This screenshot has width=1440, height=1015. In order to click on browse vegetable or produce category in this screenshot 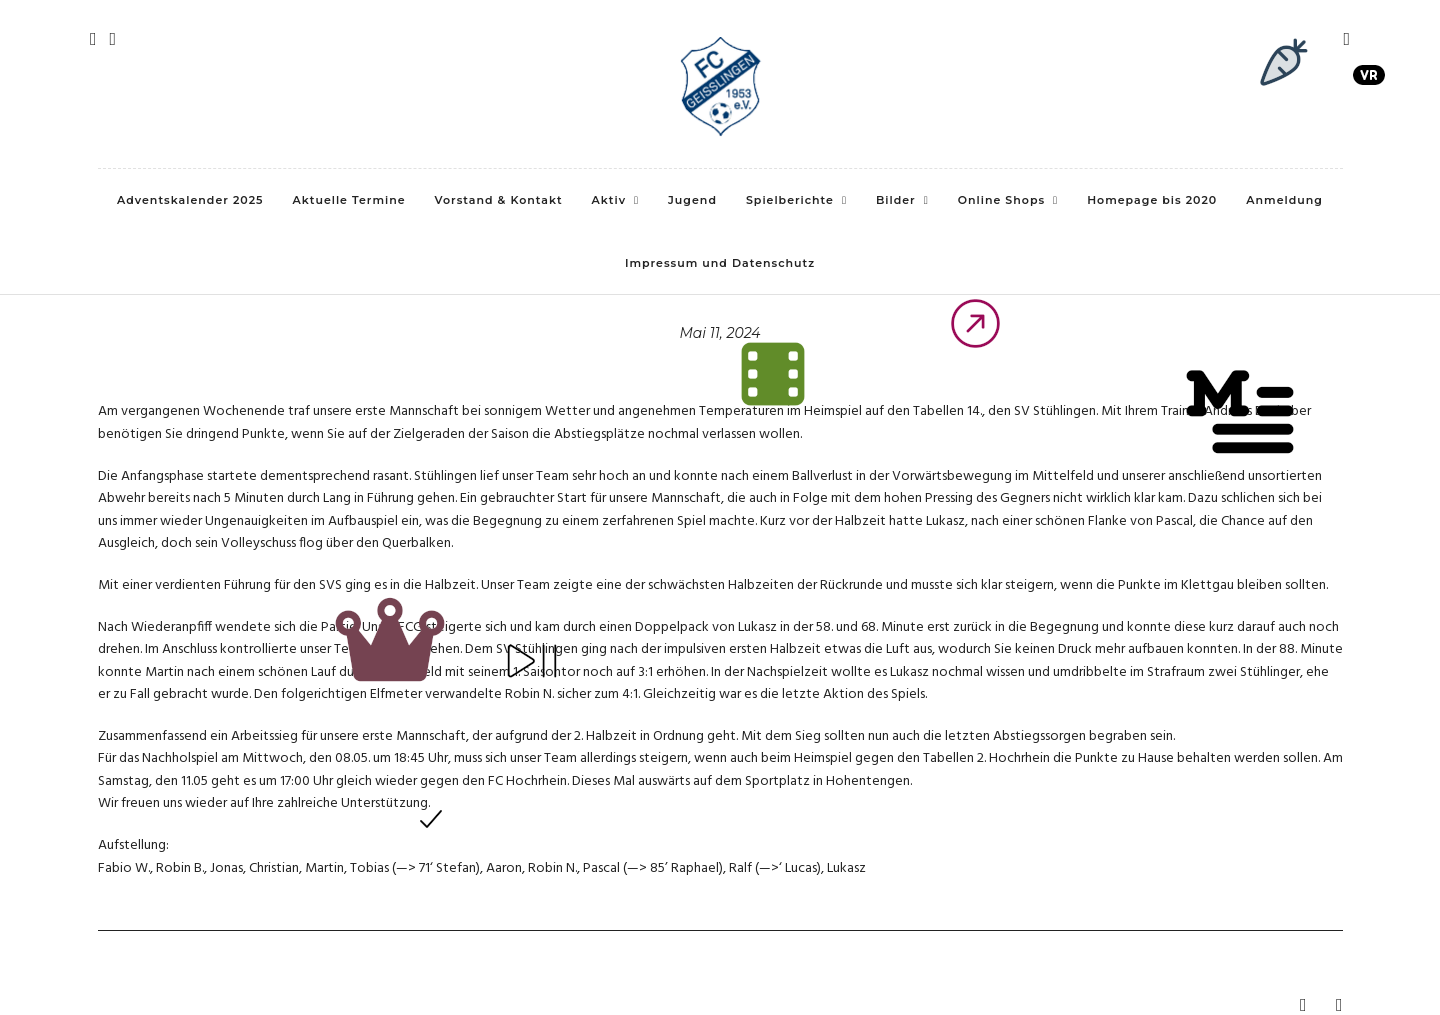, I will do `click(1283, 63)`.